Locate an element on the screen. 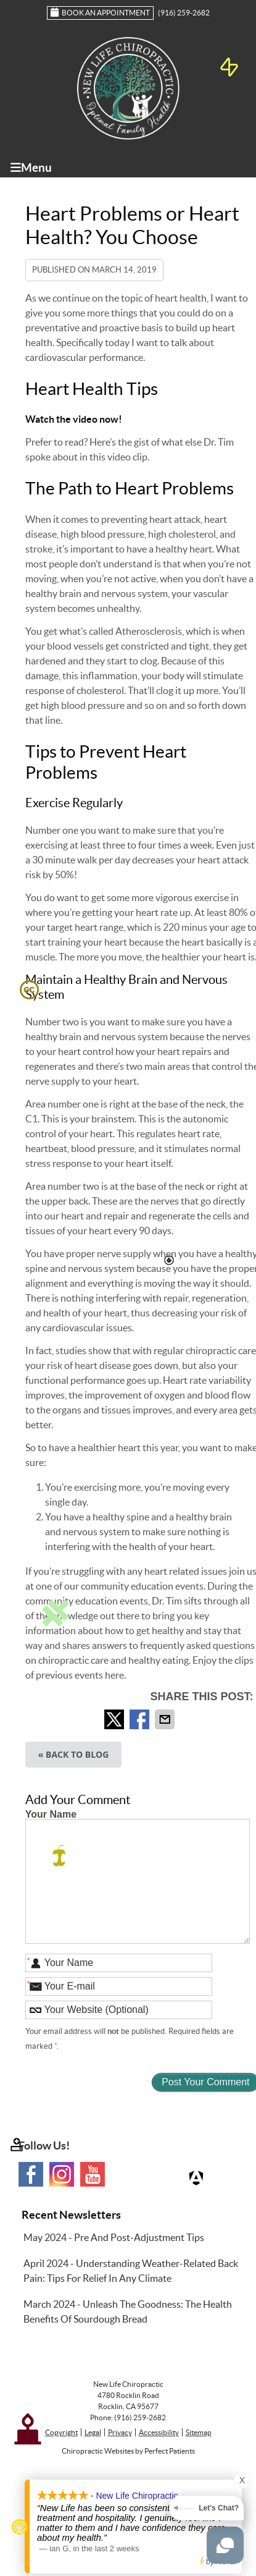 Image resolution: width=256 pixels, height=2576 pixels. indicates content is licensed under Creative Commons is located at coordinates (29, 989).